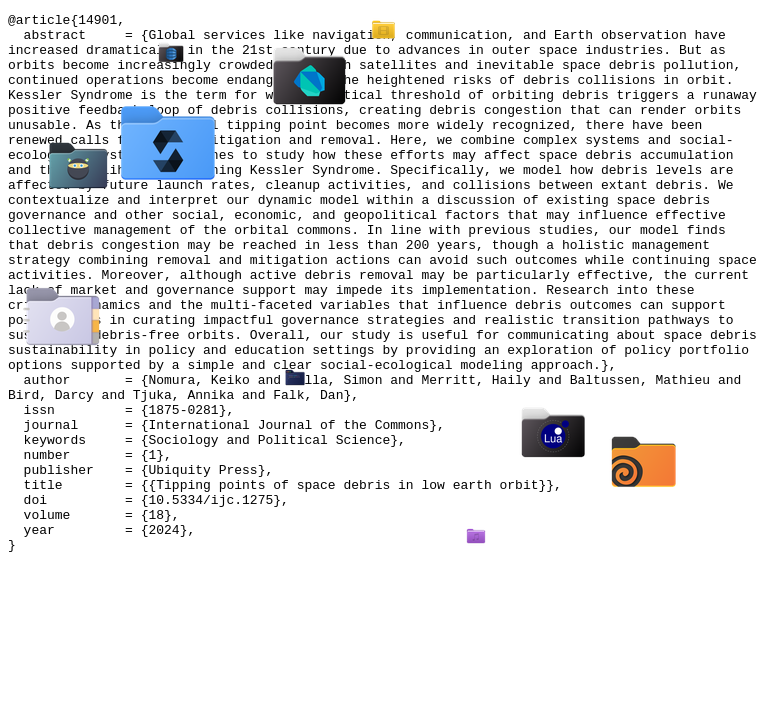 Image resolution: width=768 pixels, height=720 pixels. I want to click on folder containing lua scripts or projects, so click(553, 434).